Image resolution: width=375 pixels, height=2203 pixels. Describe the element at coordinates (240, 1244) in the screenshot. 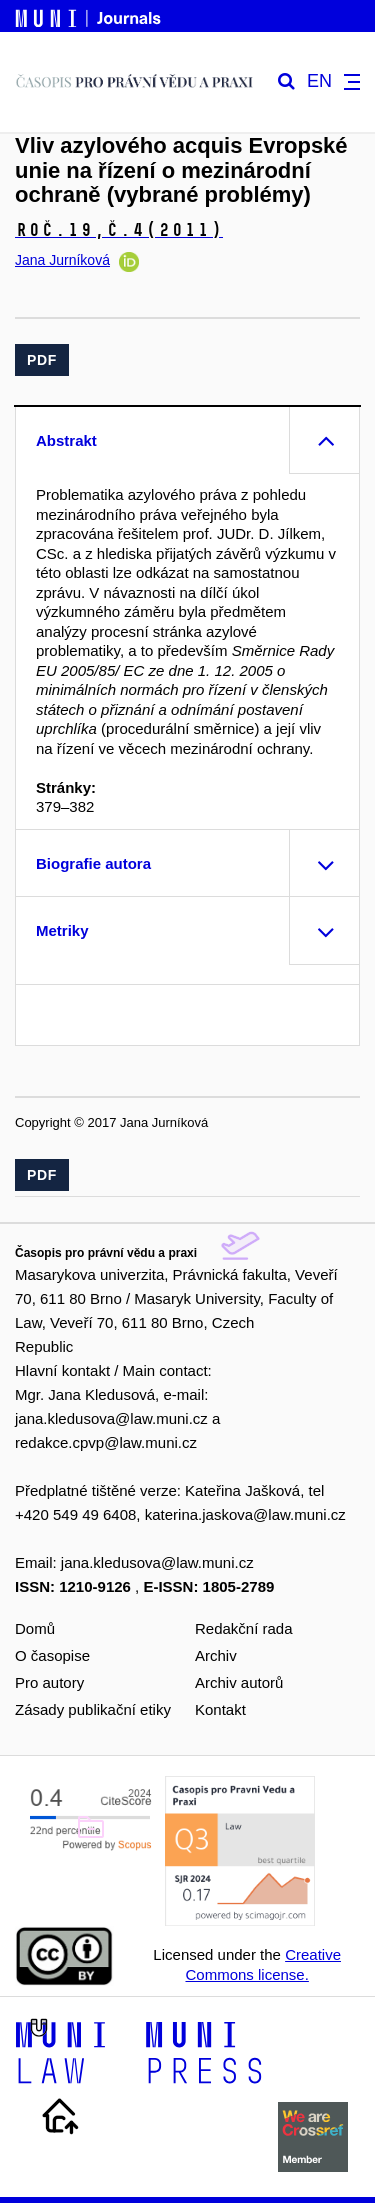

I see `flight departure or takeoff status` at that location.